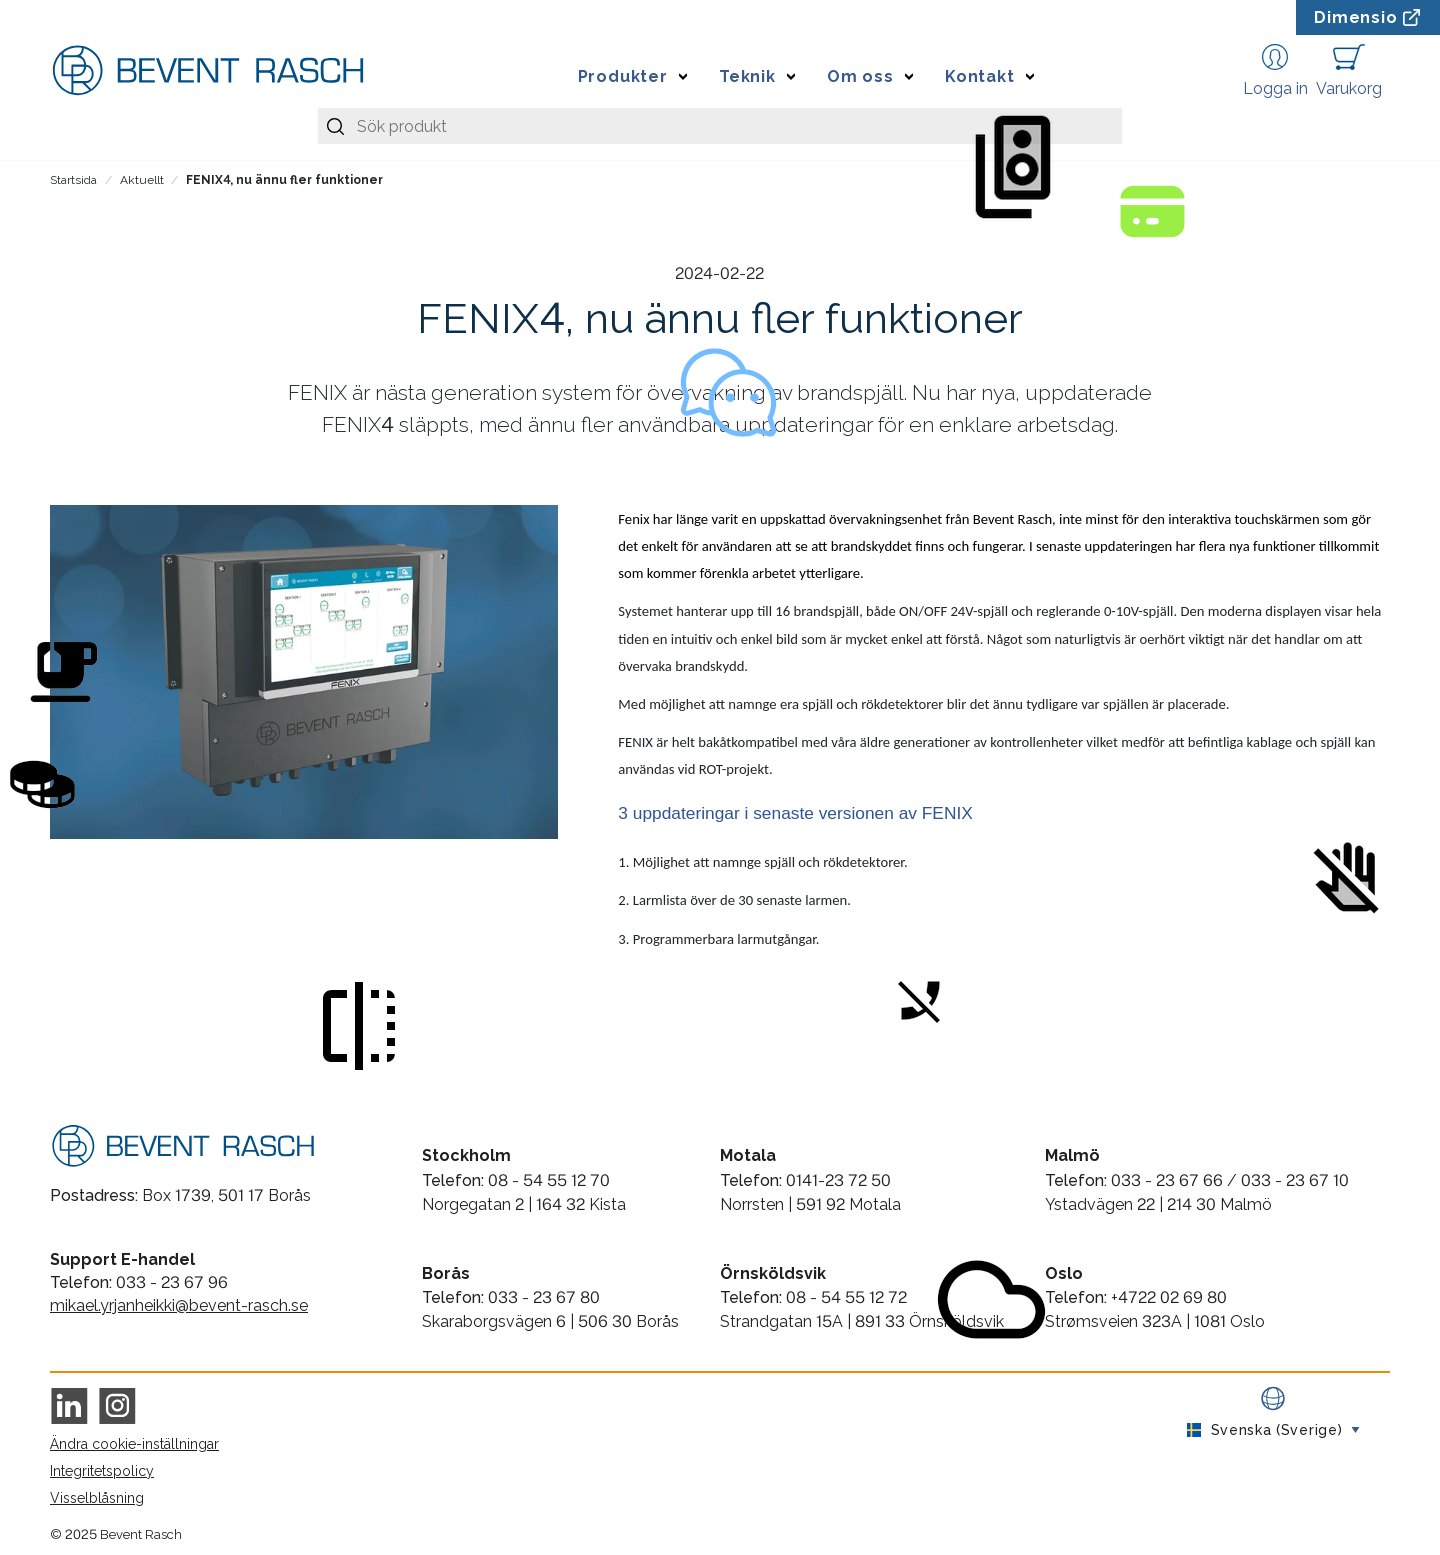 The image size is (1440, 1555). What do you see at coordinates (359, 1026) in the screenshot?
I see `flip image horizontally` at bounding box center [359, 1026].